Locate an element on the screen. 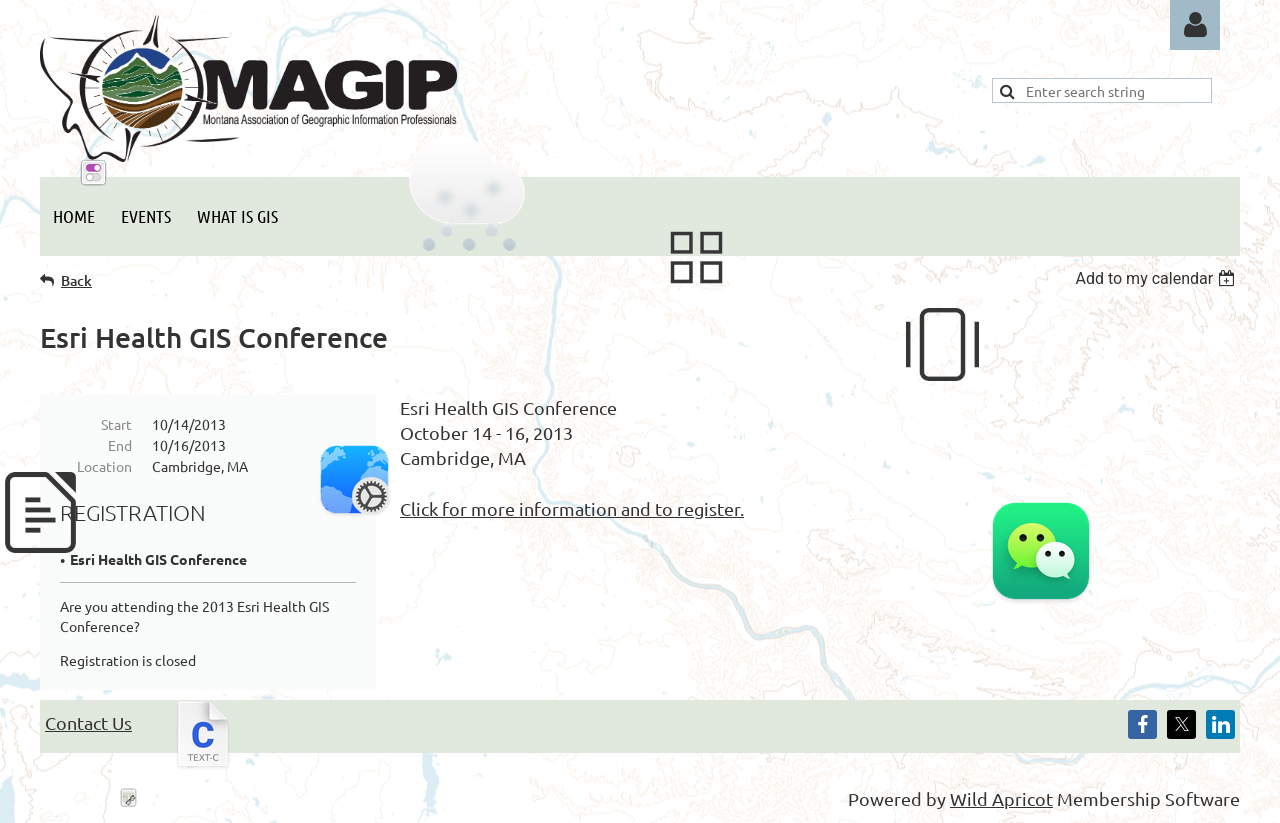 The image size is (1280, 823). c programming language source file is located at coordinates (203, 735).